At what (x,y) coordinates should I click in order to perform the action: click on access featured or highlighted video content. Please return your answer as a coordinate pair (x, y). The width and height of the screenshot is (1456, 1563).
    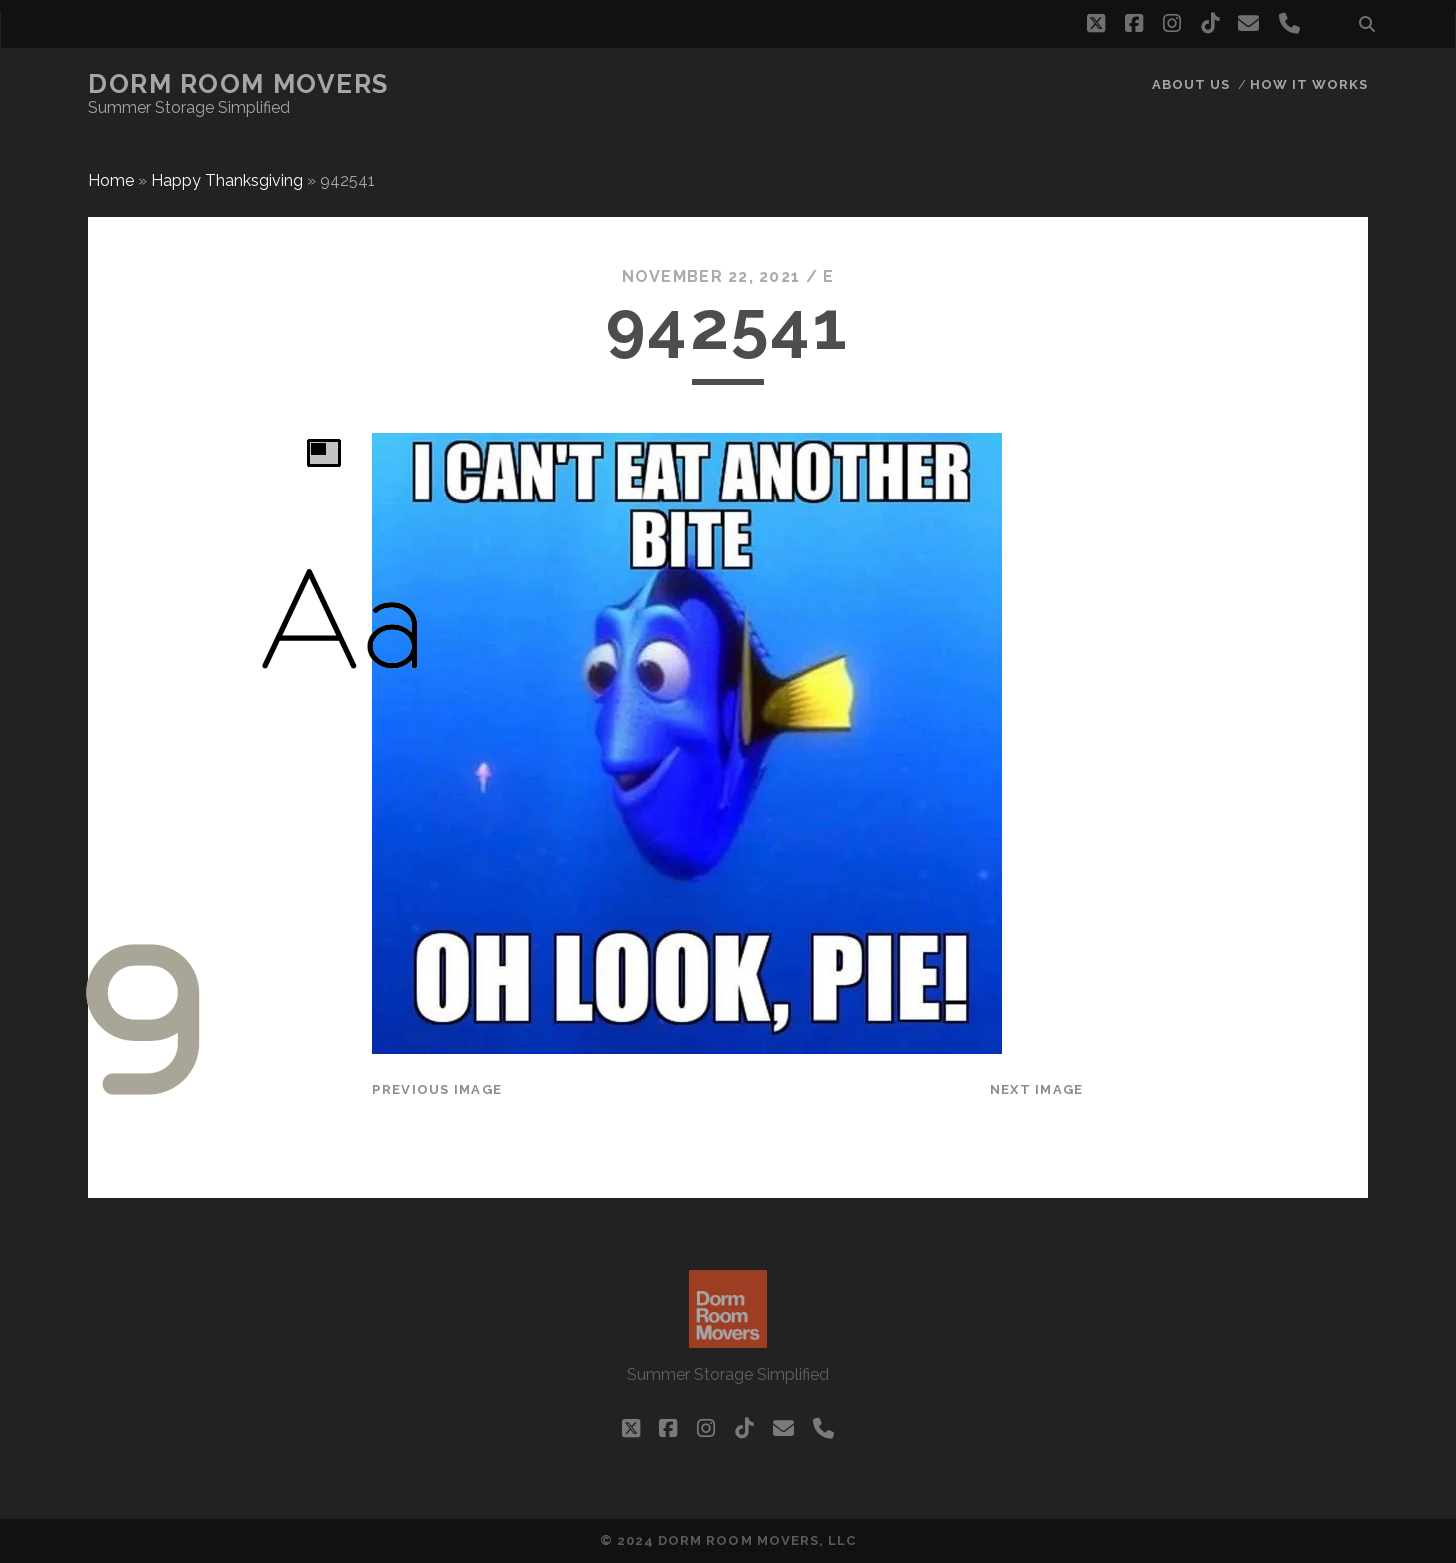
    Looking at the image, I should click on (324, 453).